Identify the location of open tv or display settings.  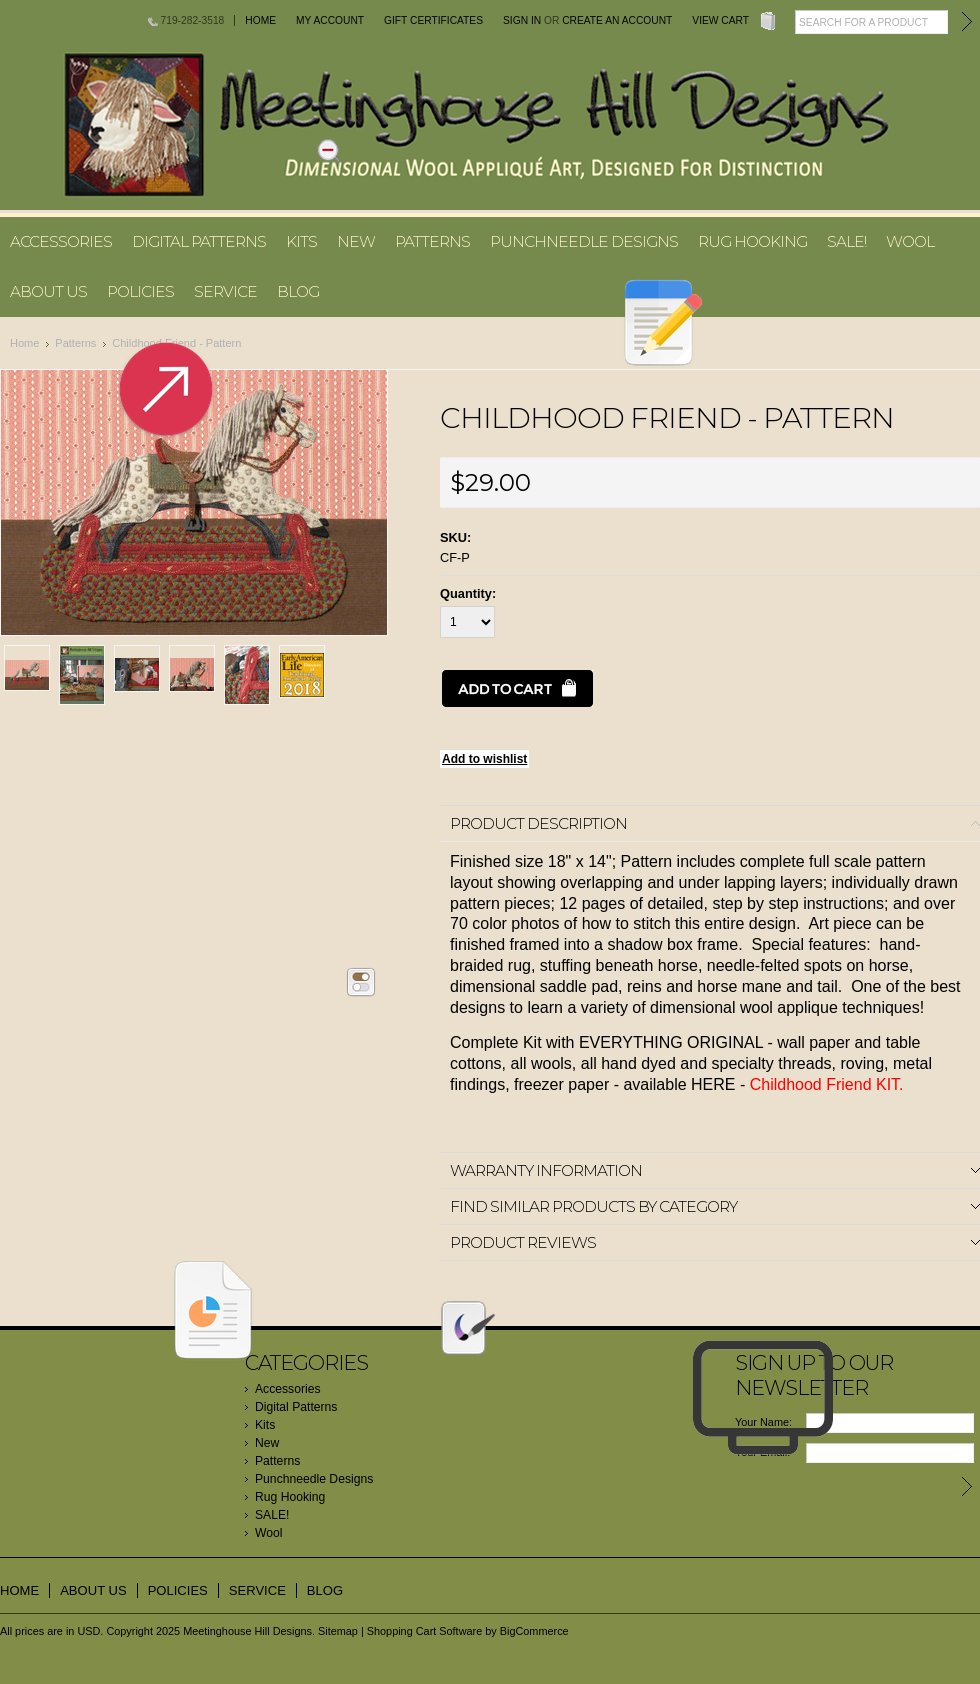
(763, 1393).